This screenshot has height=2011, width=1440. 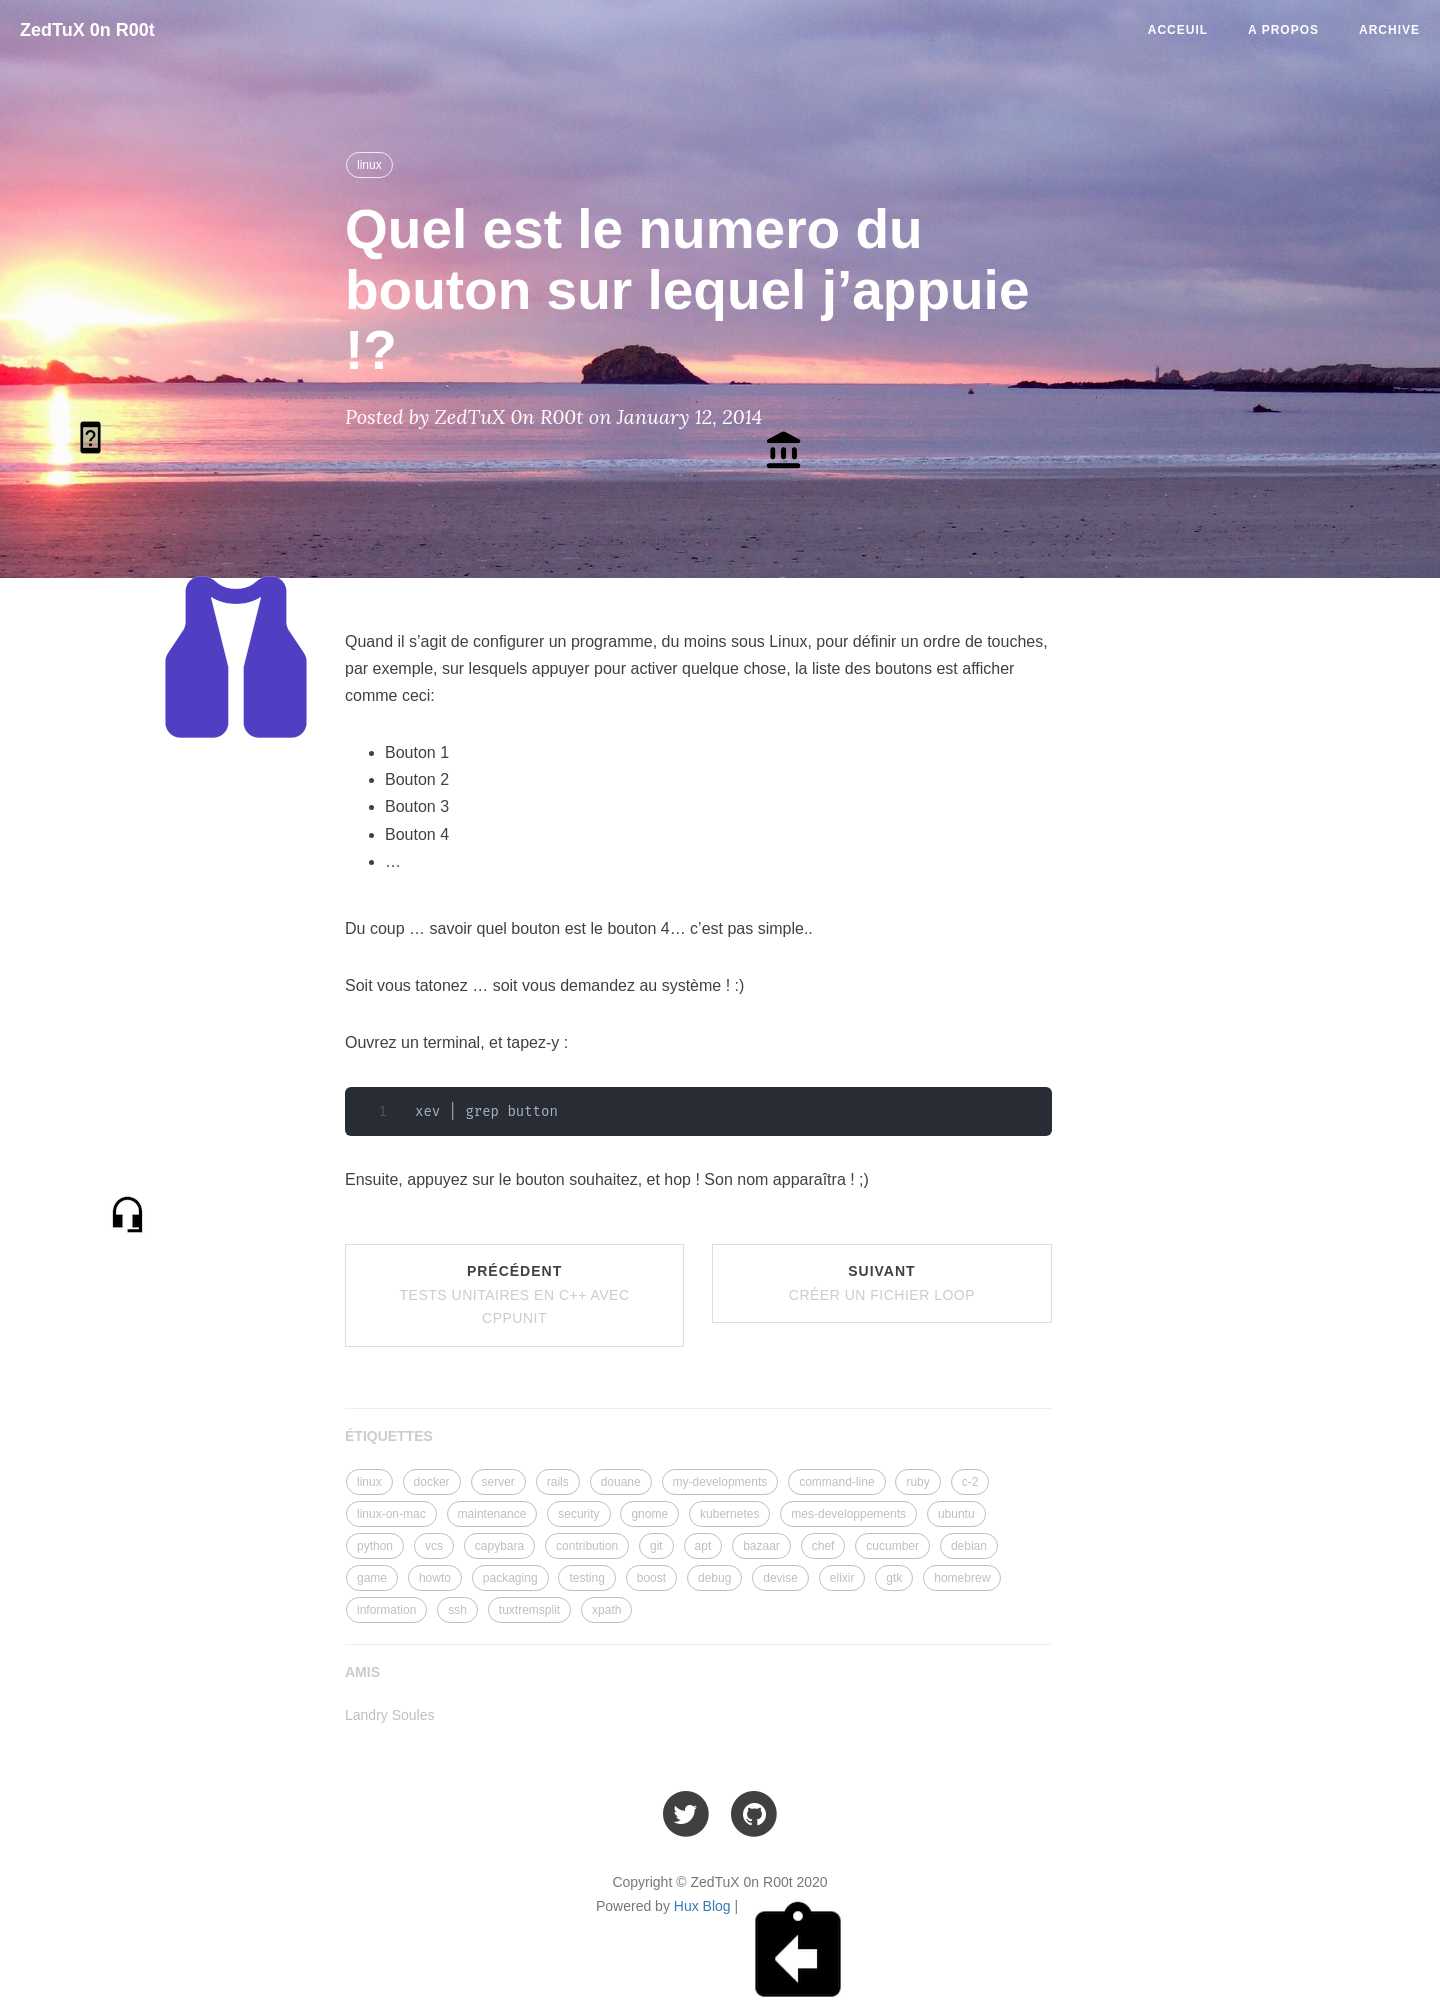 What do you see at coordinates (236, 657) in the screenshot?
I see `select safety vest or protective gear` at bounding box center [236, 657].